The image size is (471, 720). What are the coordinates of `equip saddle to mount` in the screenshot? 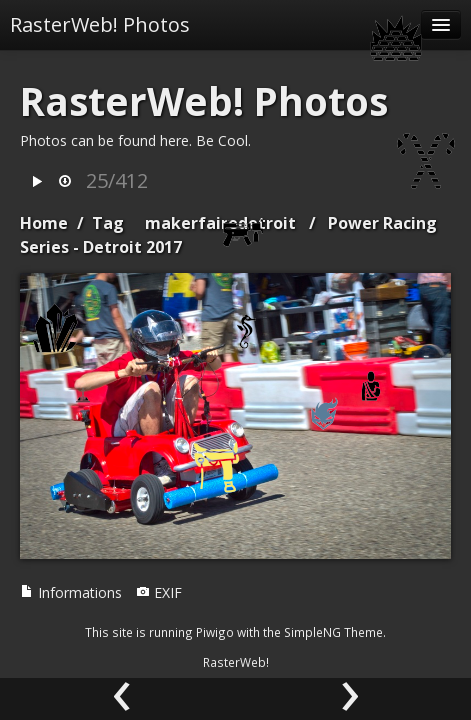 It's located at (216, 467).